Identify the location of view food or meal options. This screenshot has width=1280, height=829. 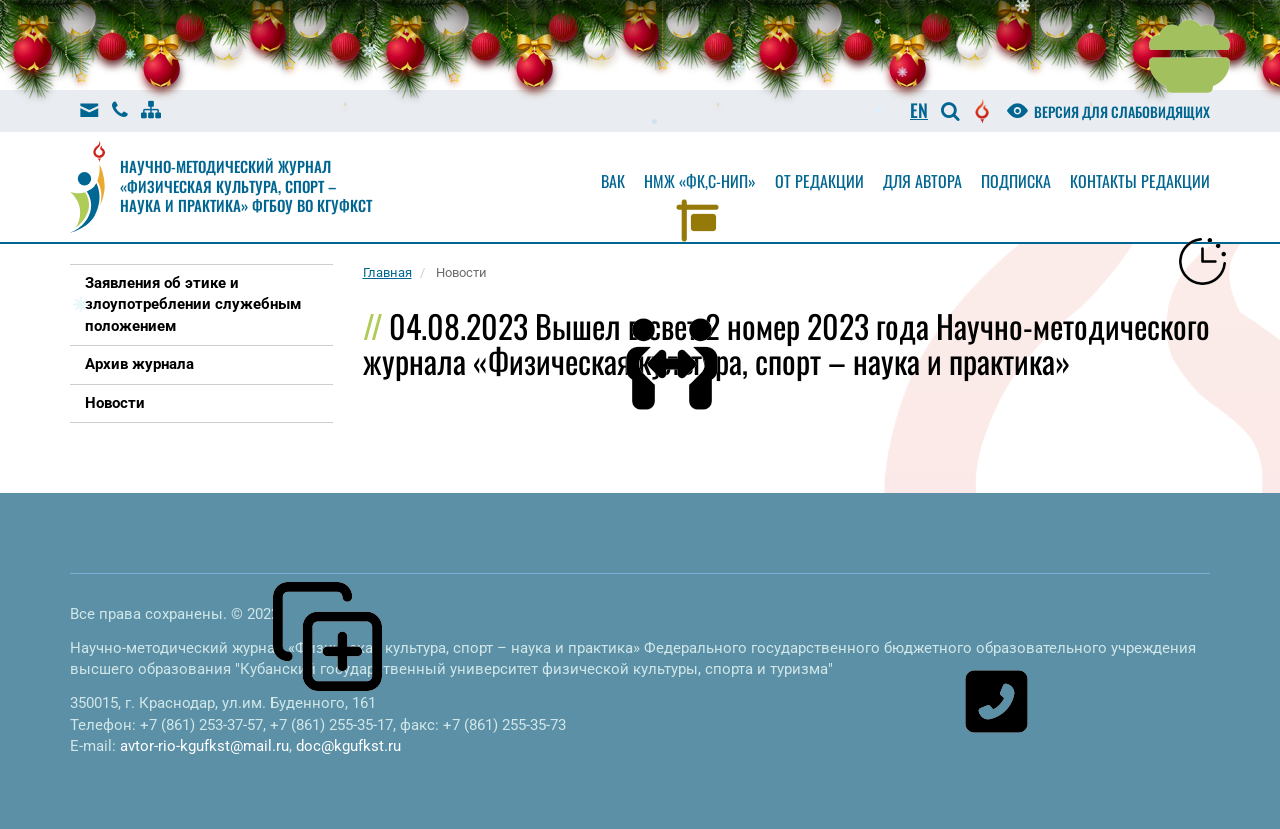
(1189, 57).